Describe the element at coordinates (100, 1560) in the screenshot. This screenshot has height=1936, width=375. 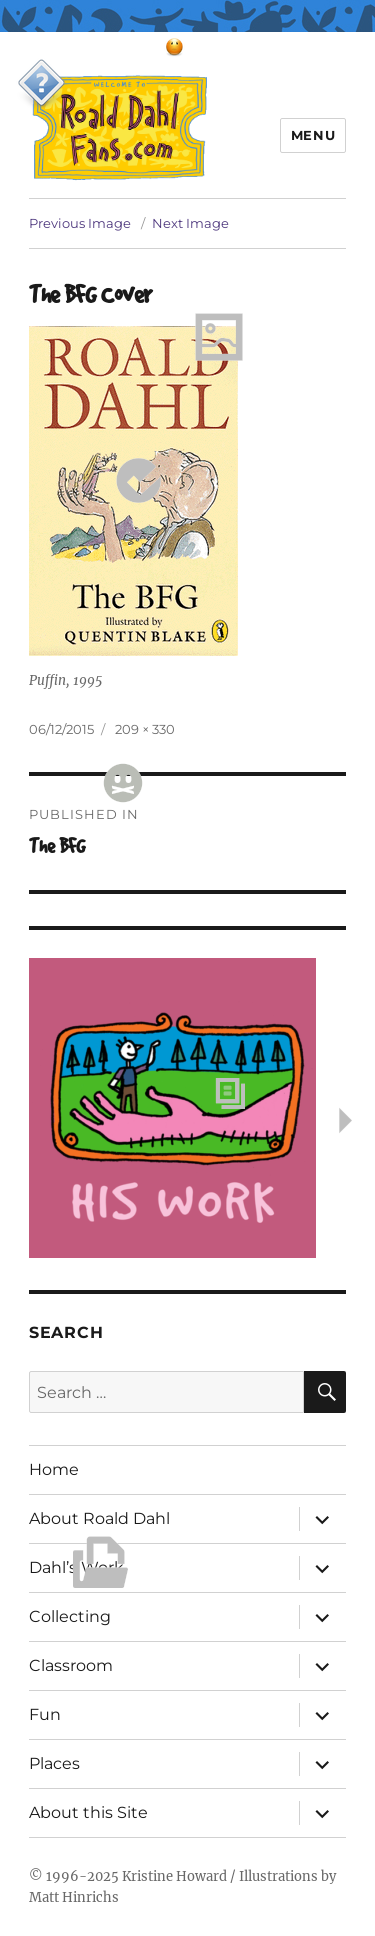
I see `open a document from files` at that location.